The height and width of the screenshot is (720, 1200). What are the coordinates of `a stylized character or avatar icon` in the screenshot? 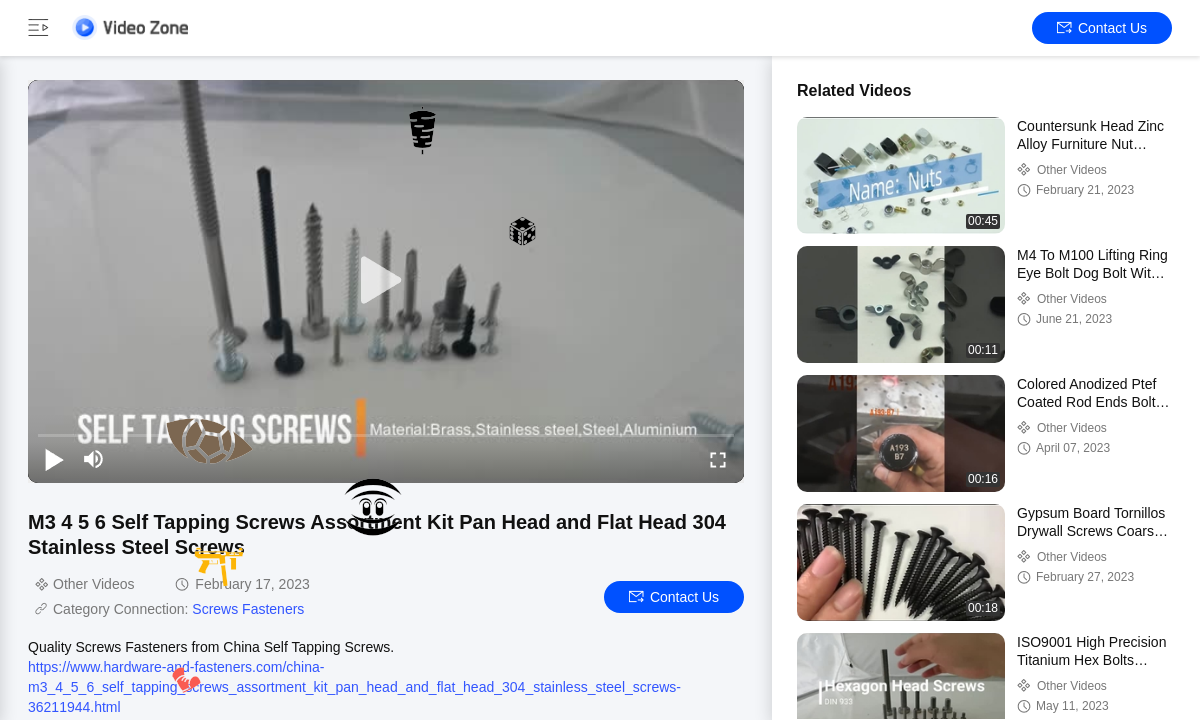 It's located at (373, 507).